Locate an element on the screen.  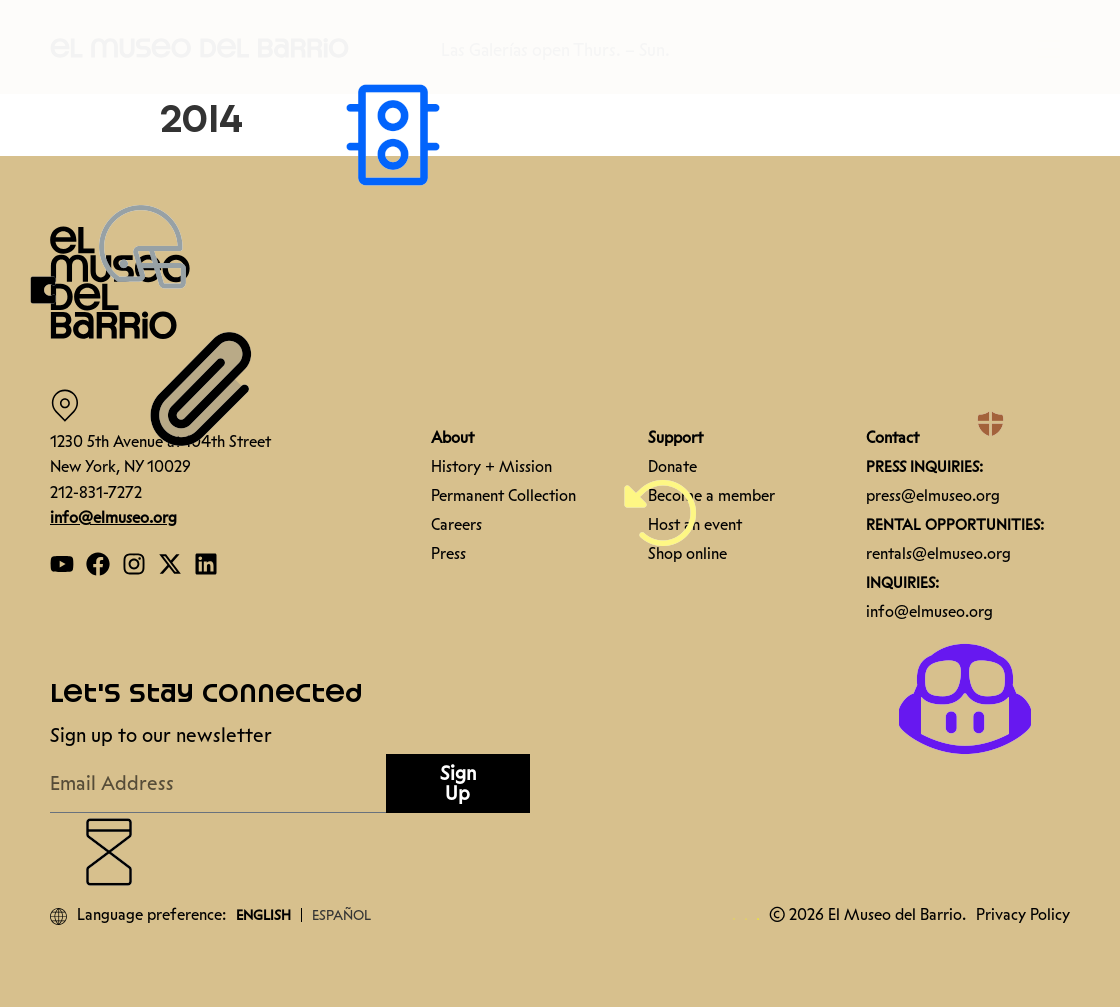
indicates a timer or countdown just started is located at coordinates (109, 852).